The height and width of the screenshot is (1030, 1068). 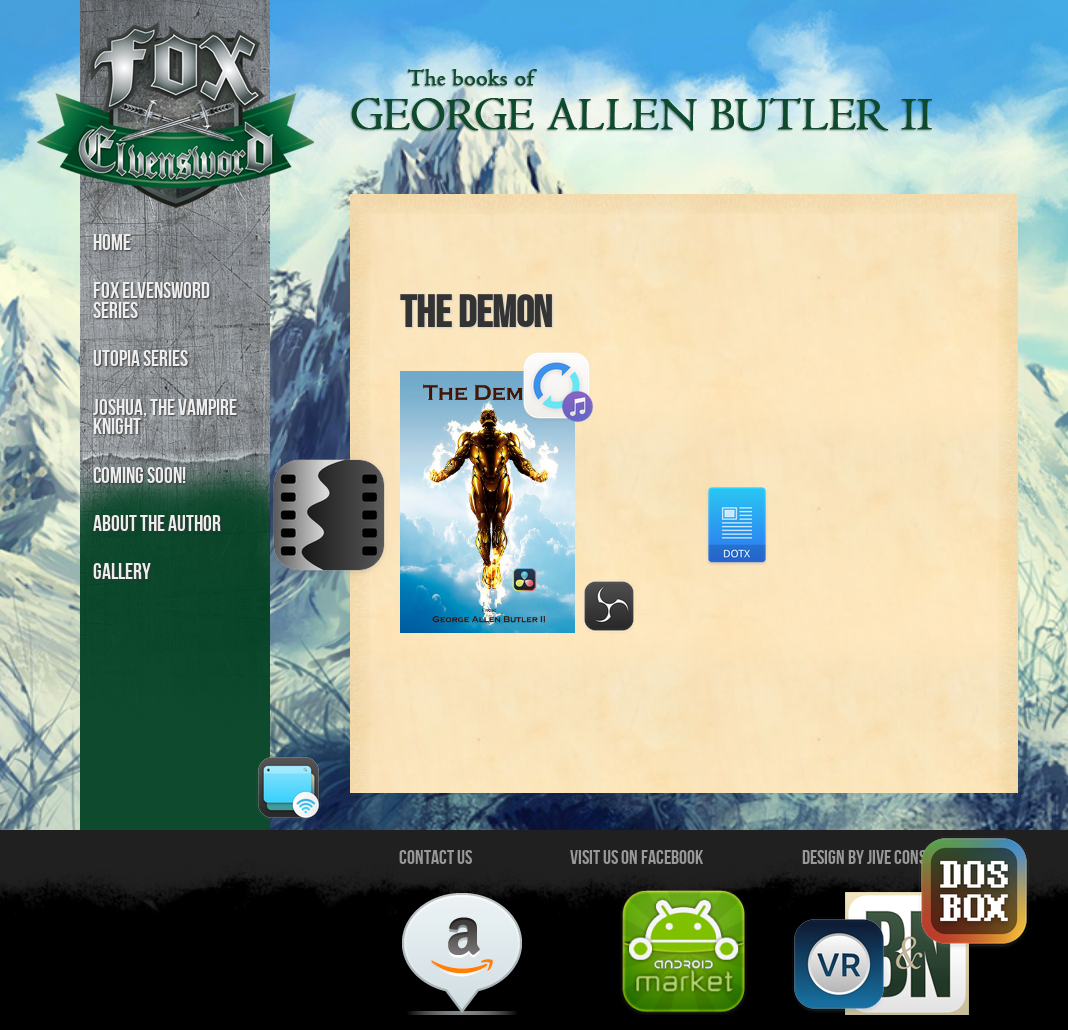 I want to click on convert audio or video files to different formats, so click(x=556, y=385).